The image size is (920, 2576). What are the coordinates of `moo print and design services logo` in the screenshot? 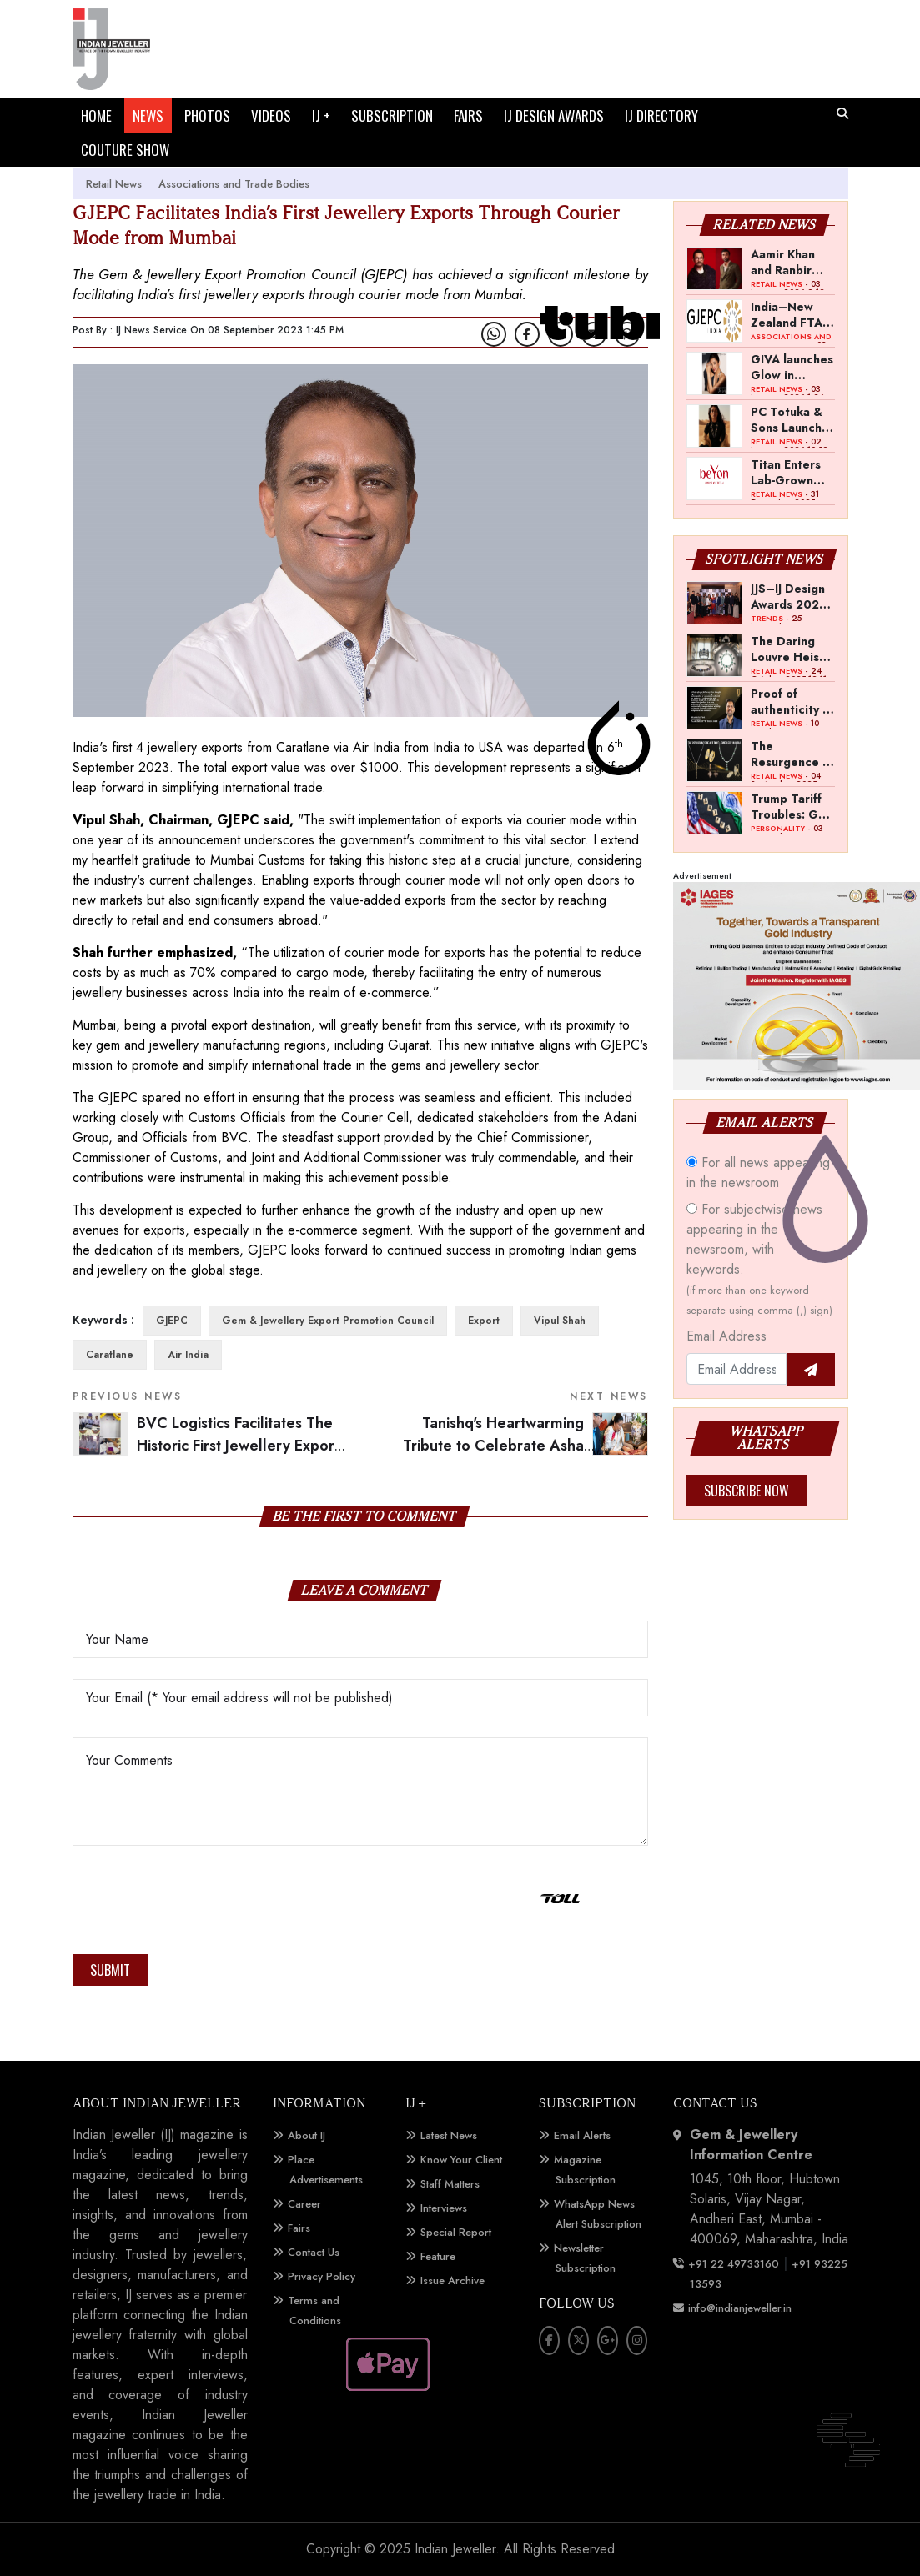 It's located at (825, 1199).